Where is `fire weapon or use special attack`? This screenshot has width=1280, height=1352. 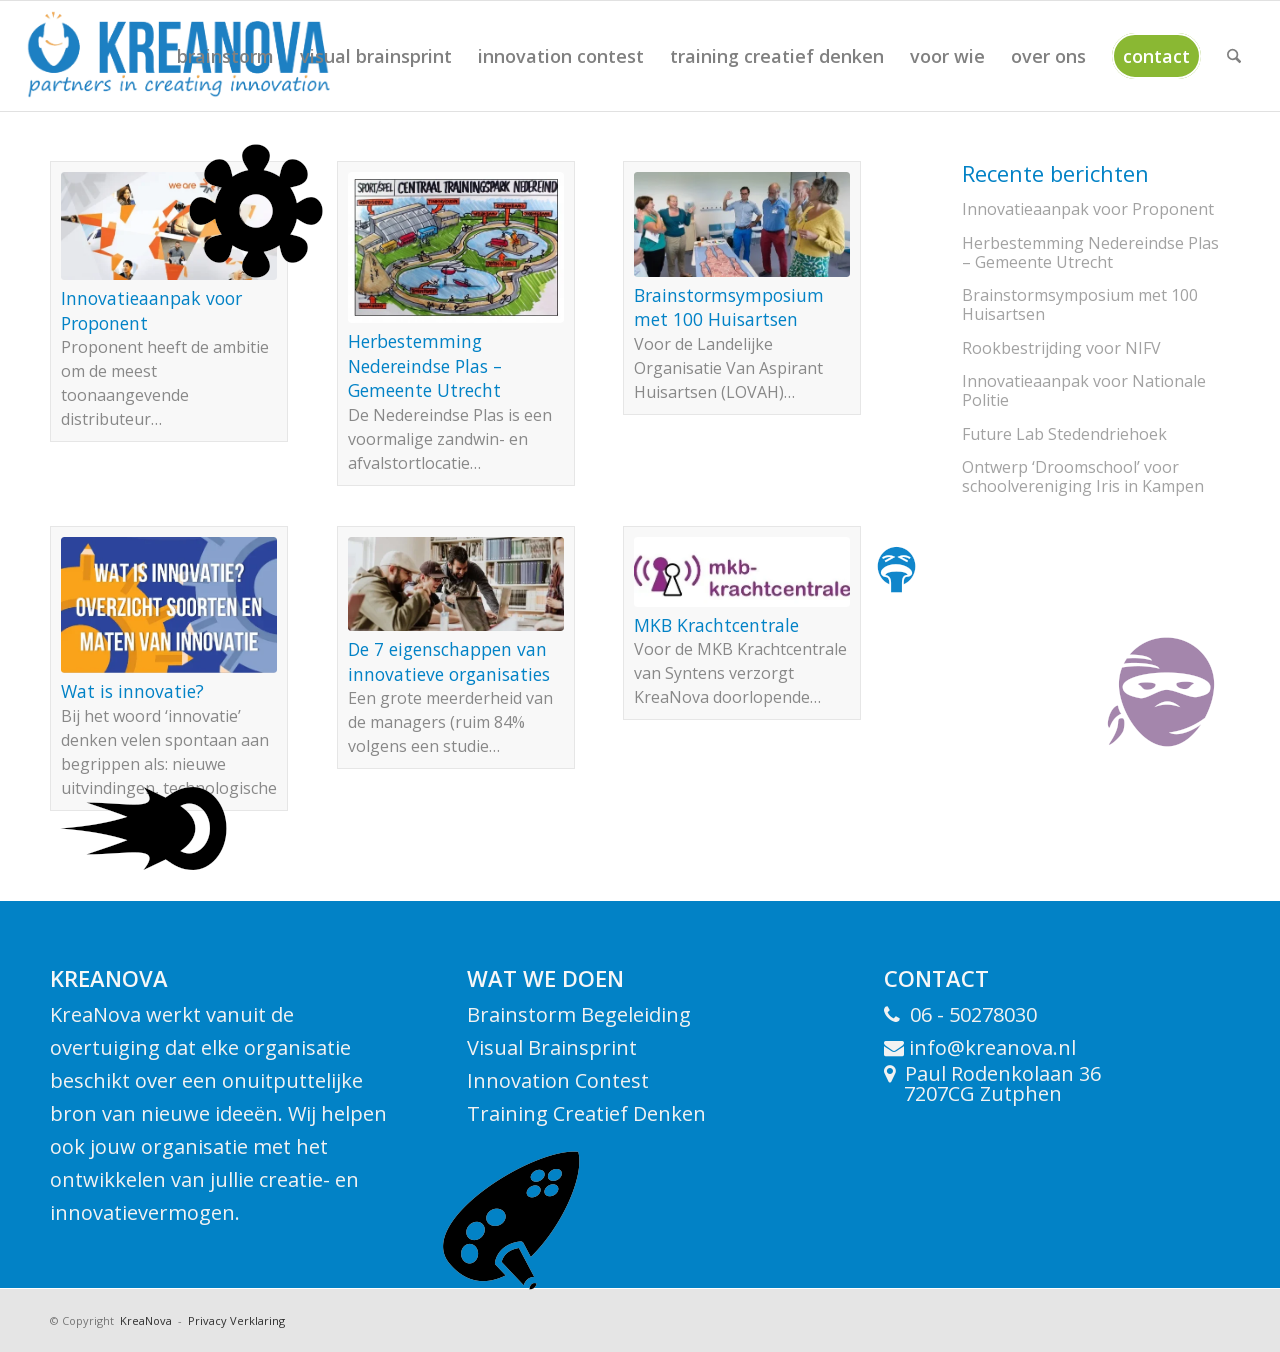 fire weapon or use special attack is located at coordinates (143, 828).